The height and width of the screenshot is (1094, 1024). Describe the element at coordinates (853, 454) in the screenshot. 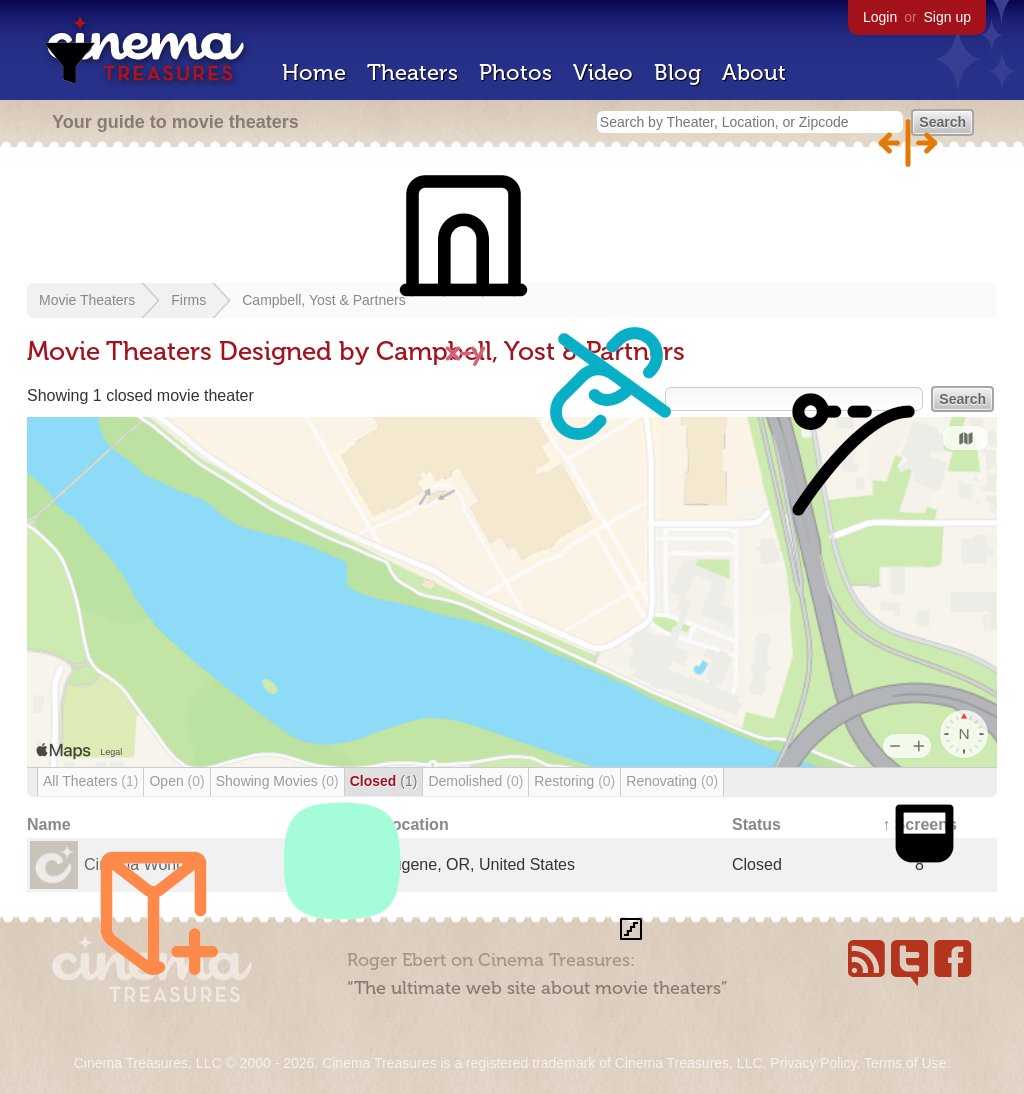

I see `adjust animation easing curve control point` at that location.